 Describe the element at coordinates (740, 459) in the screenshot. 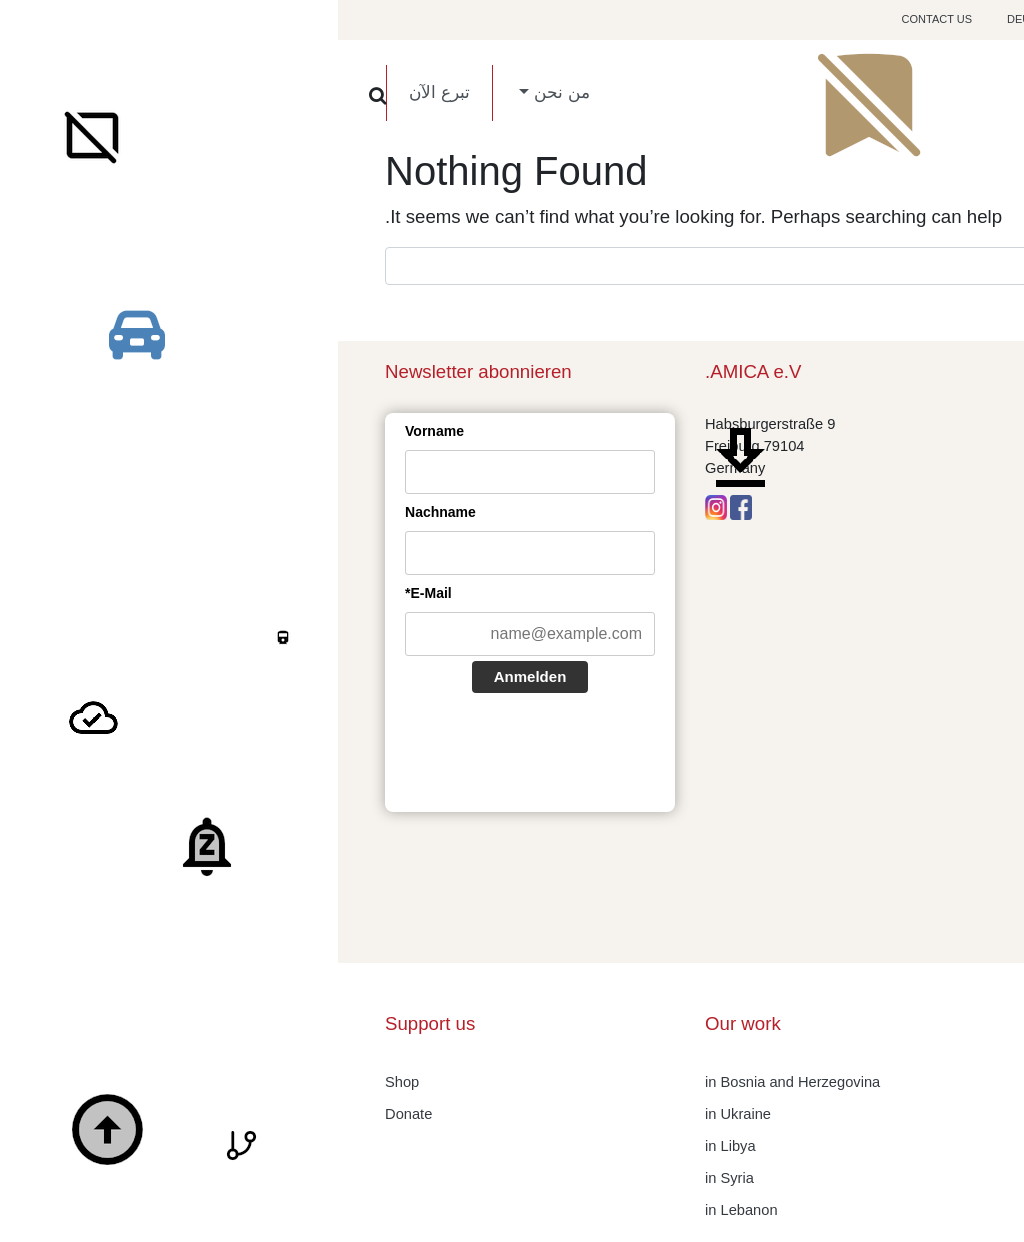

I see `download a file or content` at that location.